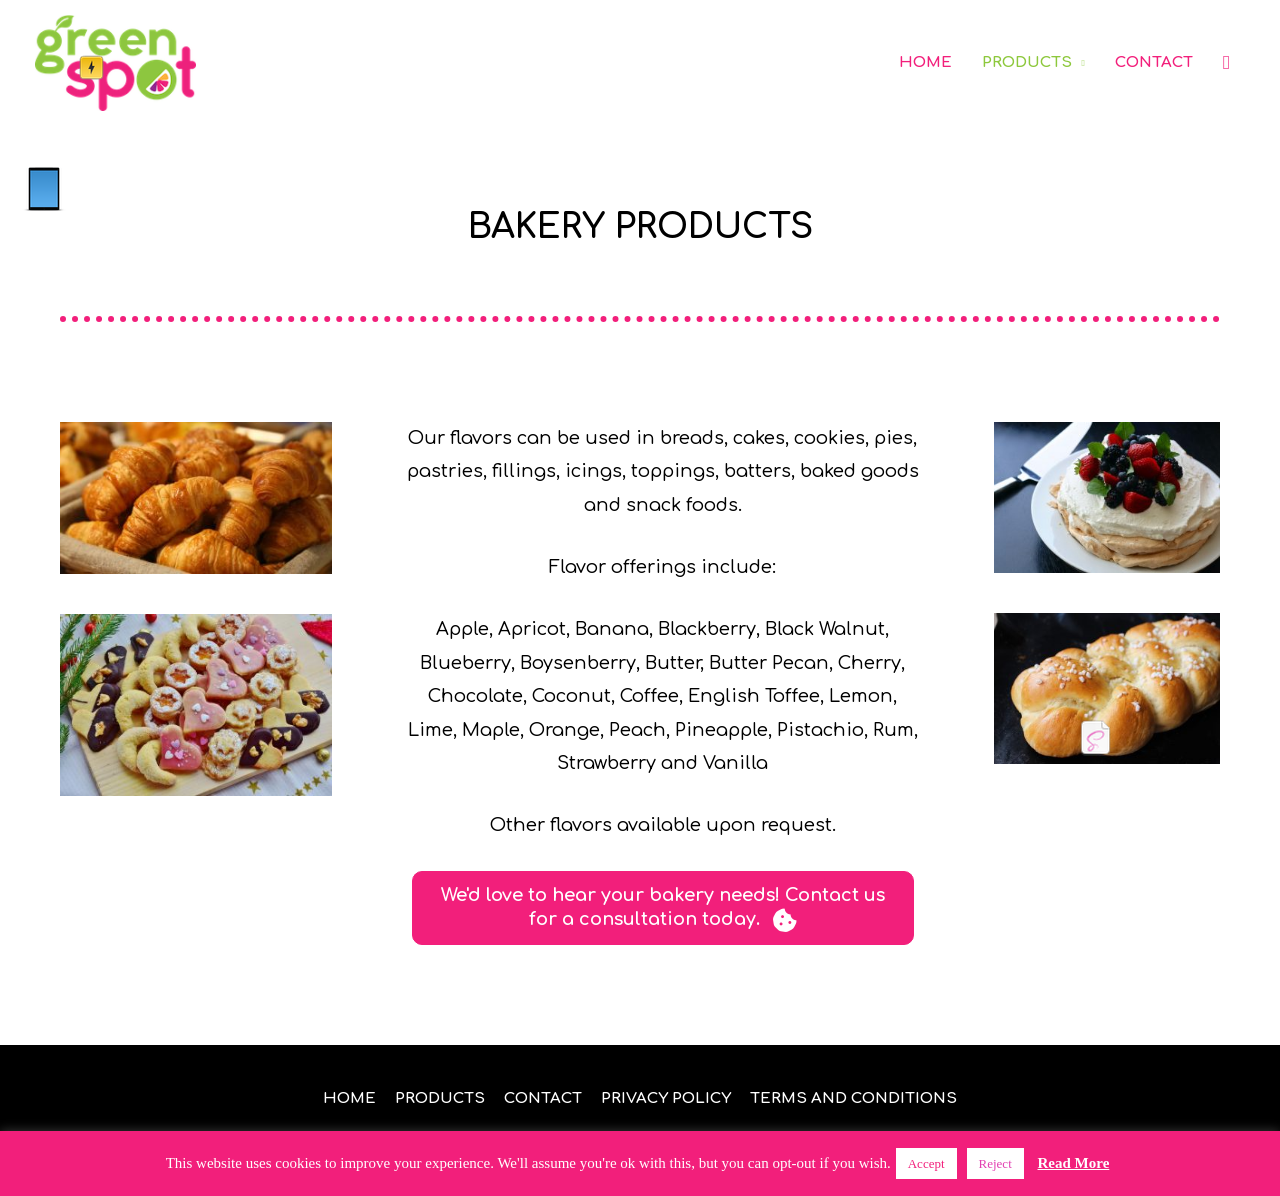 The height and width of the screenshot is (1196, 1280). Describe the element at coordinates (1095, 737) in the screenshot. I see `scss stylesheet file` at that location.